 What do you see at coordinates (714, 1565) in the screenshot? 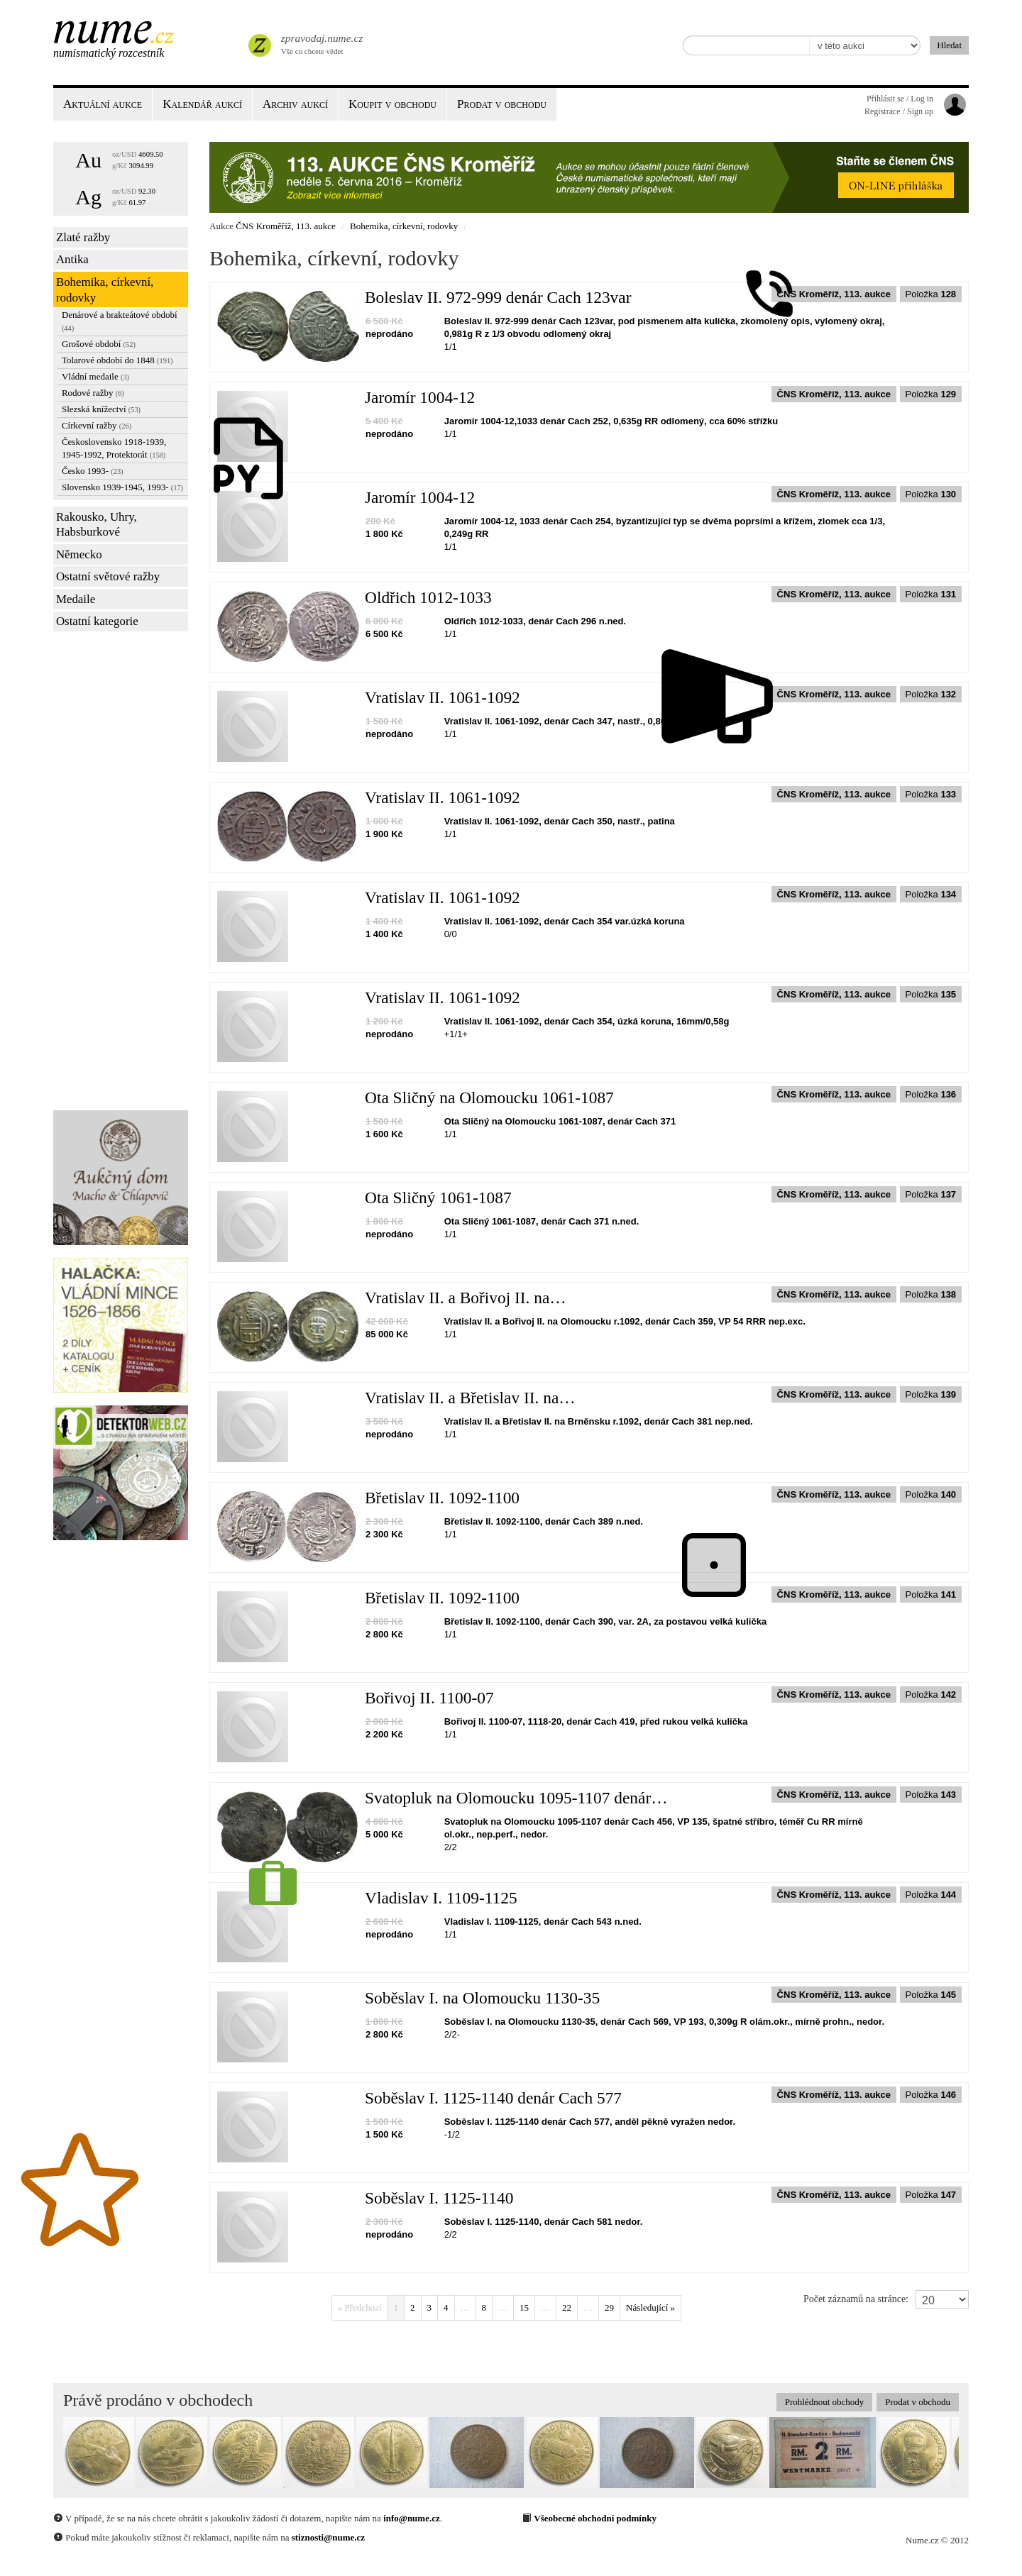
I see `roll the dice or generate a random result` at bounding box center [714, 1565].